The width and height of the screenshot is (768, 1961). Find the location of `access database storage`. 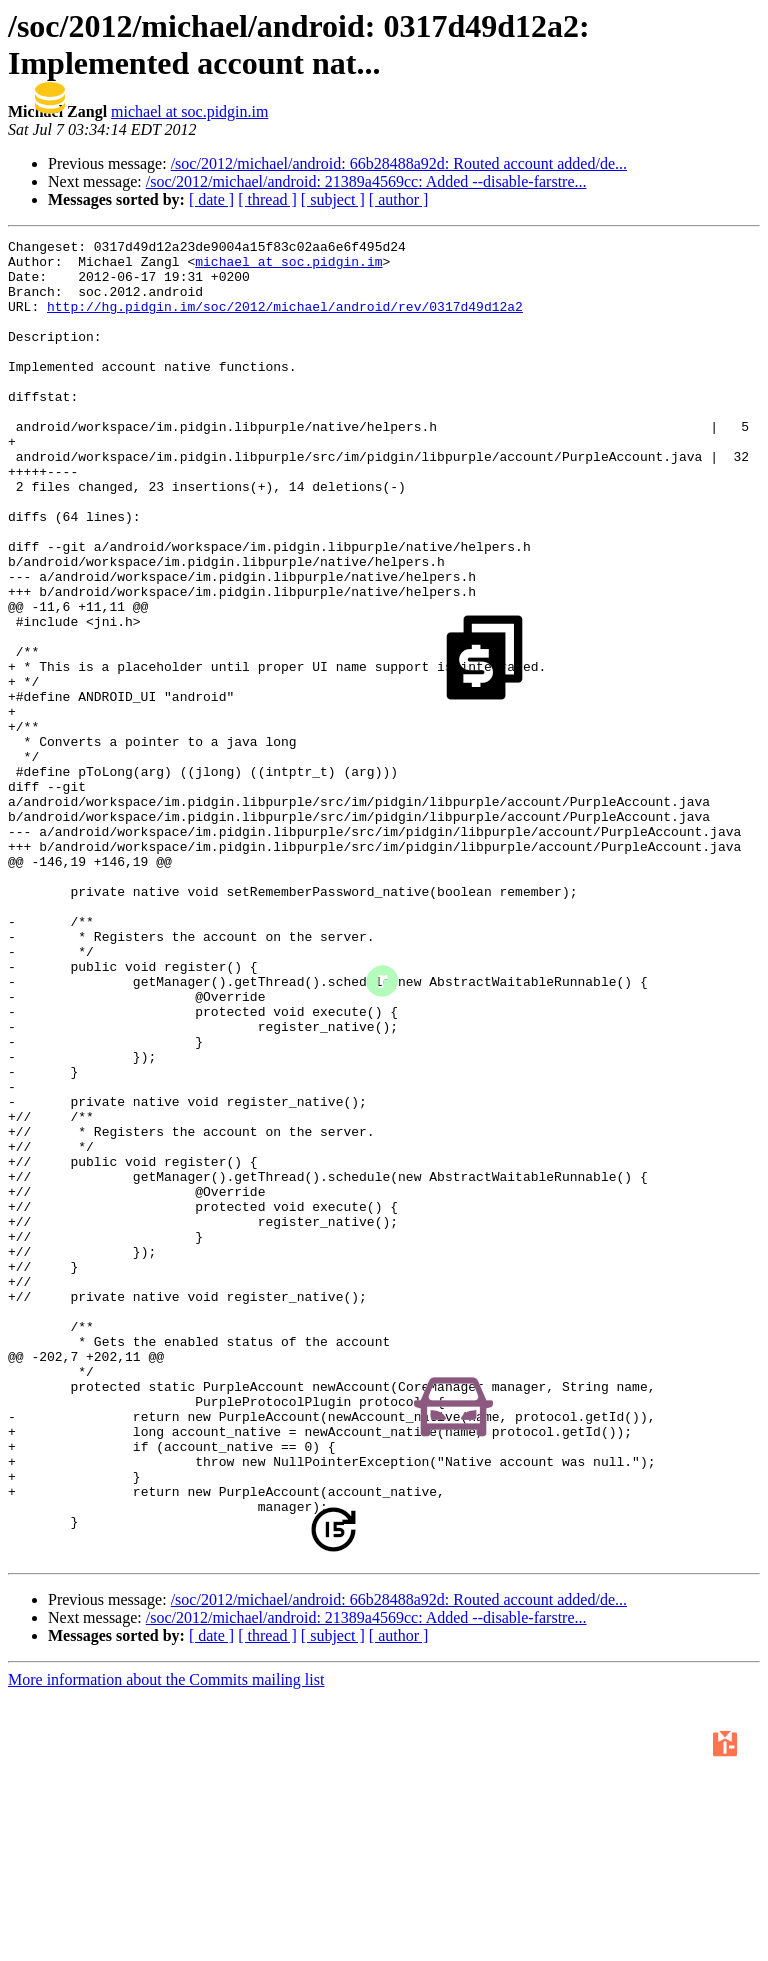

access database storage is located at coordinates (50, 97).